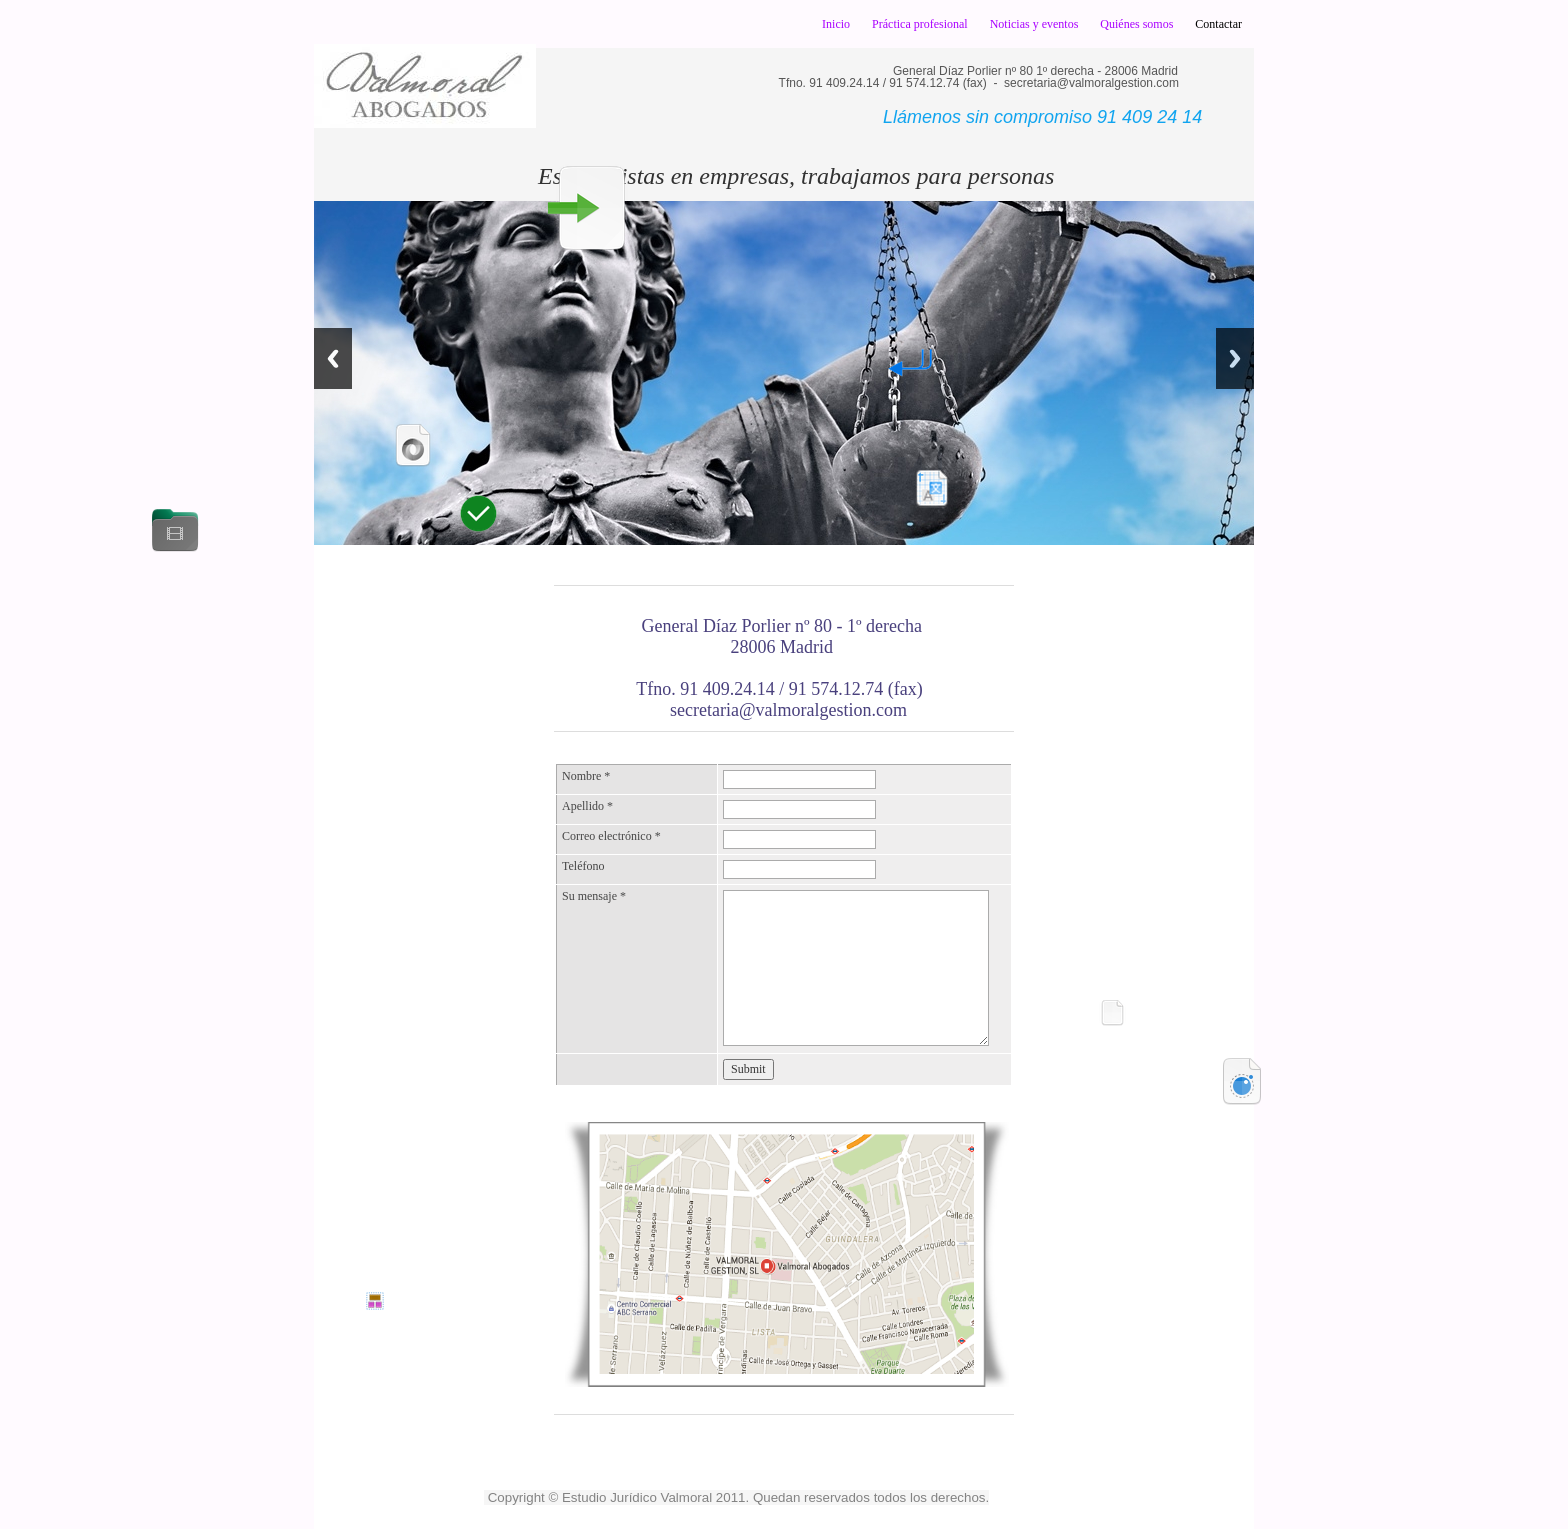  What do you see at coordinates (592, 208) in the screenshot?
I see `import a document or file` at bounding box center [592, 208].